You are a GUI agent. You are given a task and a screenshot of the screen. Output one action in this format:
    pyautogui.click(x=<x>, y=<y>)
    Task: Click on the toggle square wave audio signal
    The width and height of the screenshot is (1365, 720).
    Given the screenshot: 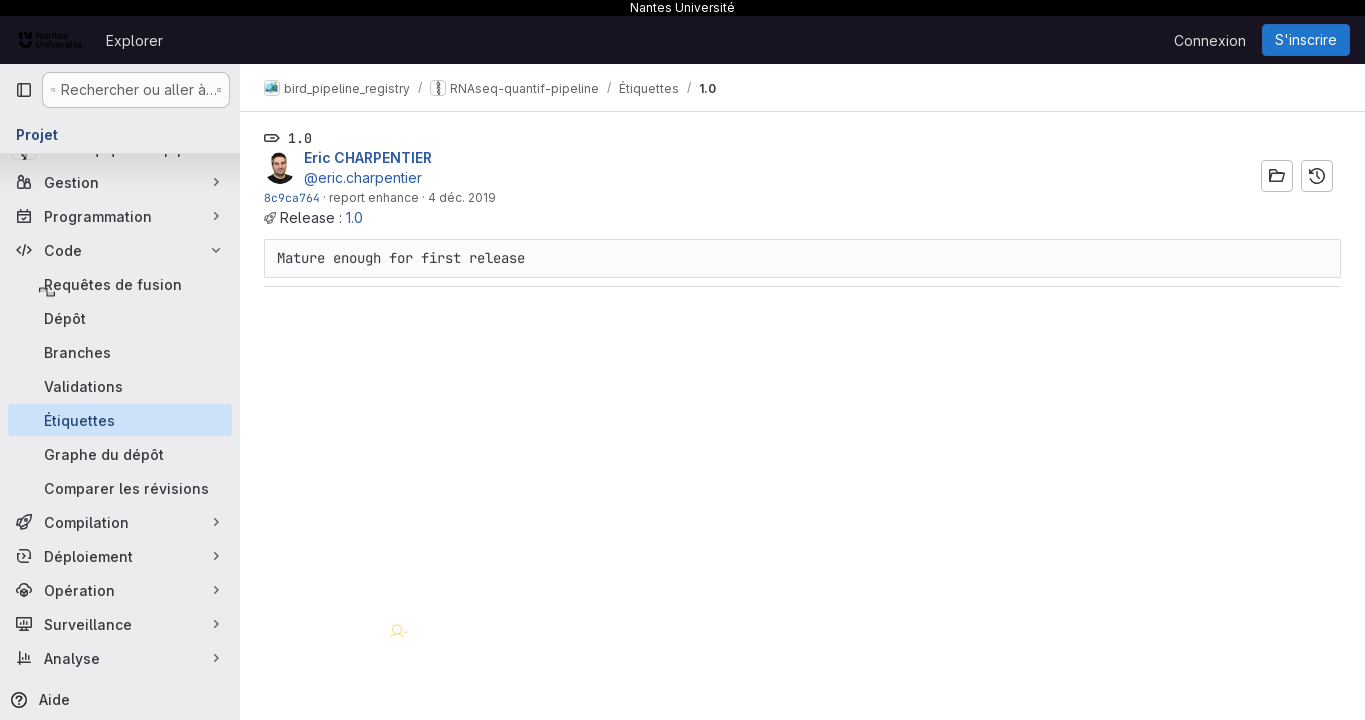 What is the action you would take?
    pyautogui.click(x=47, y=292)
    